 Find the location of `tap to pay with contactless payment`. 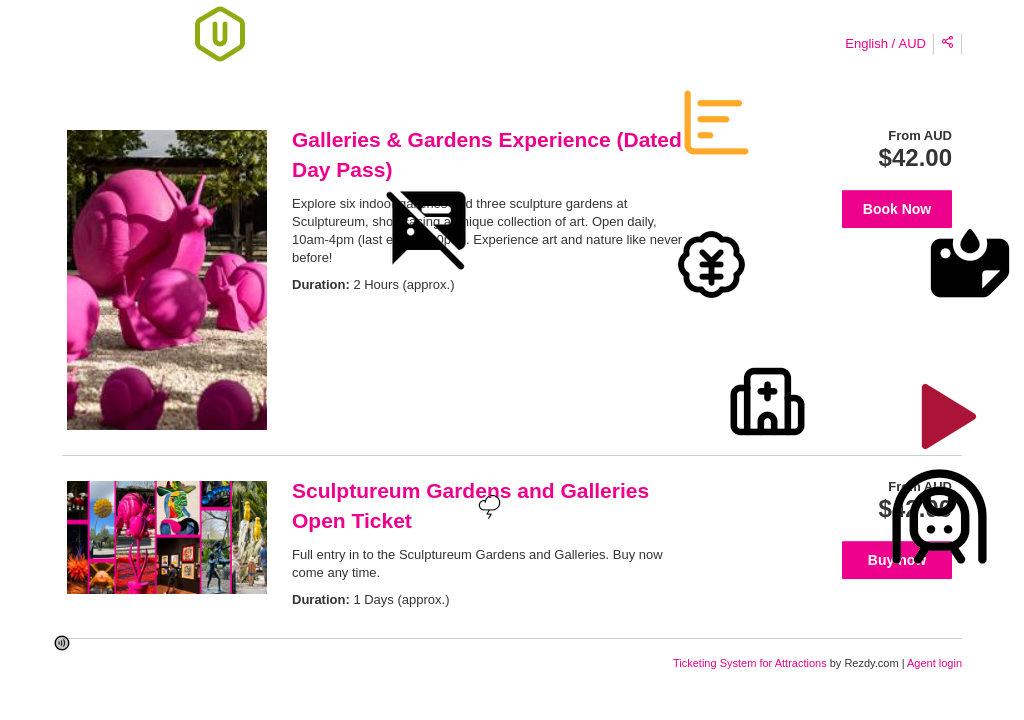

tap to pay with contactless payment is located at coordinates (62, 643).